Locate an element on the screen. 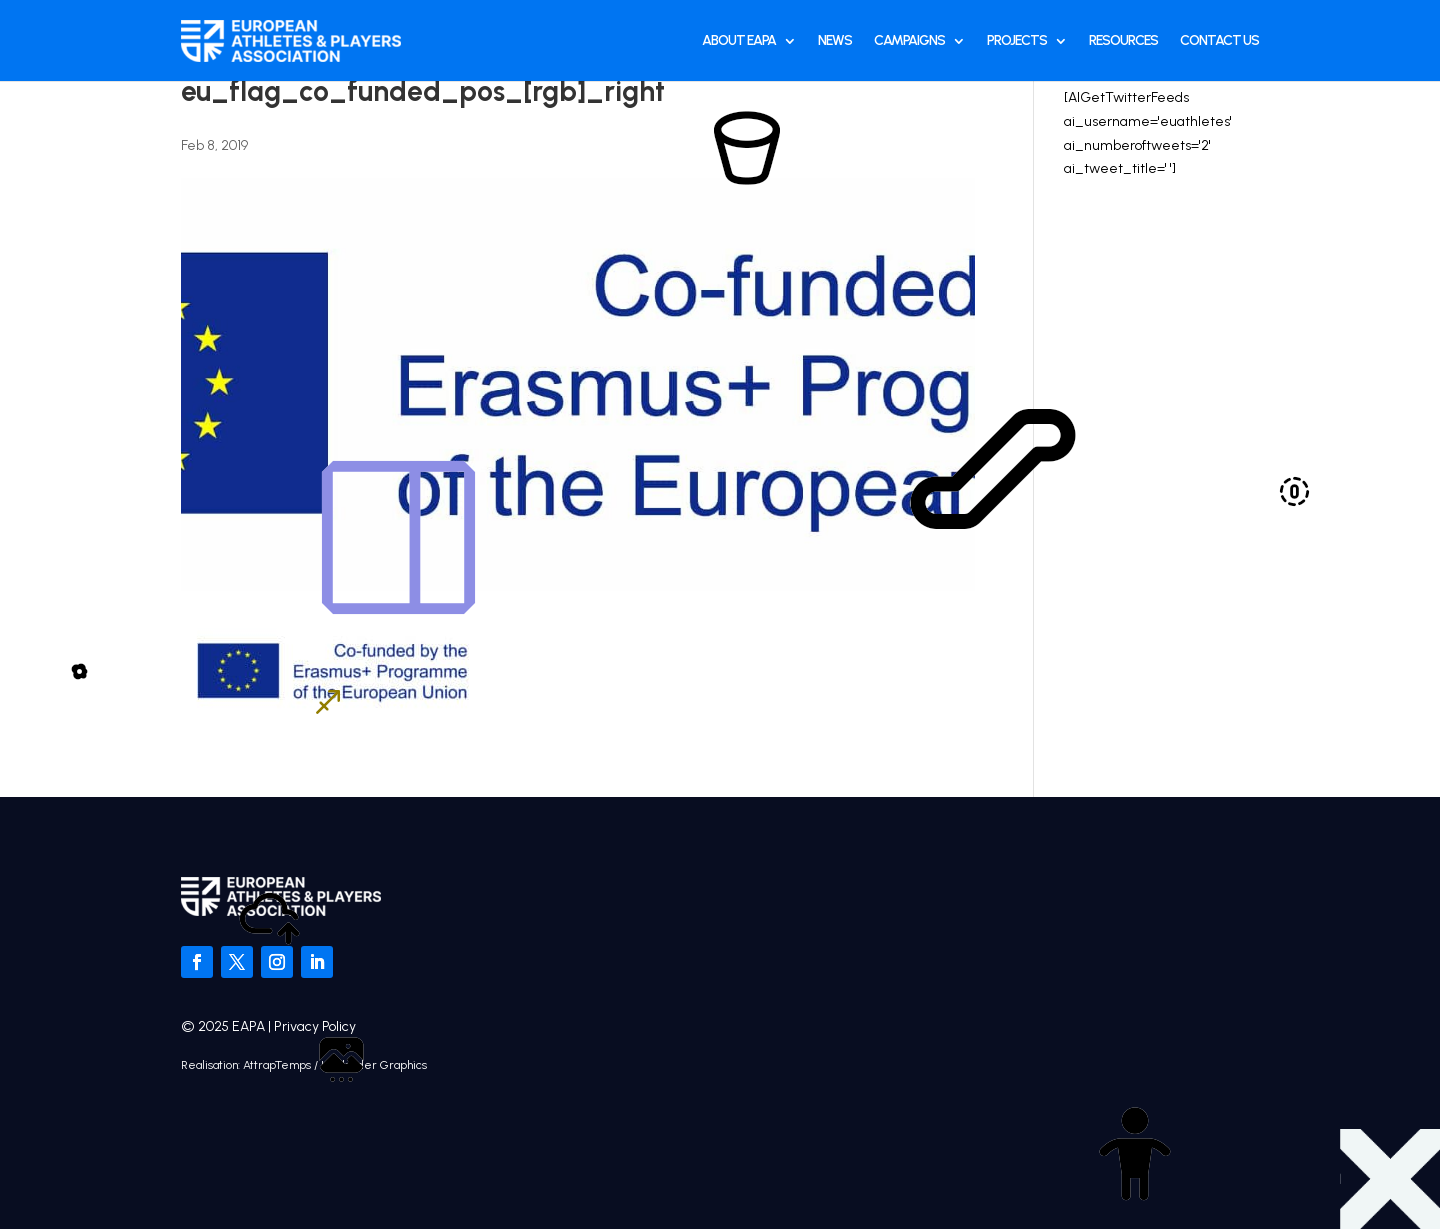  indicates breakfast or morning meal options is located at coordinates (79, 671).